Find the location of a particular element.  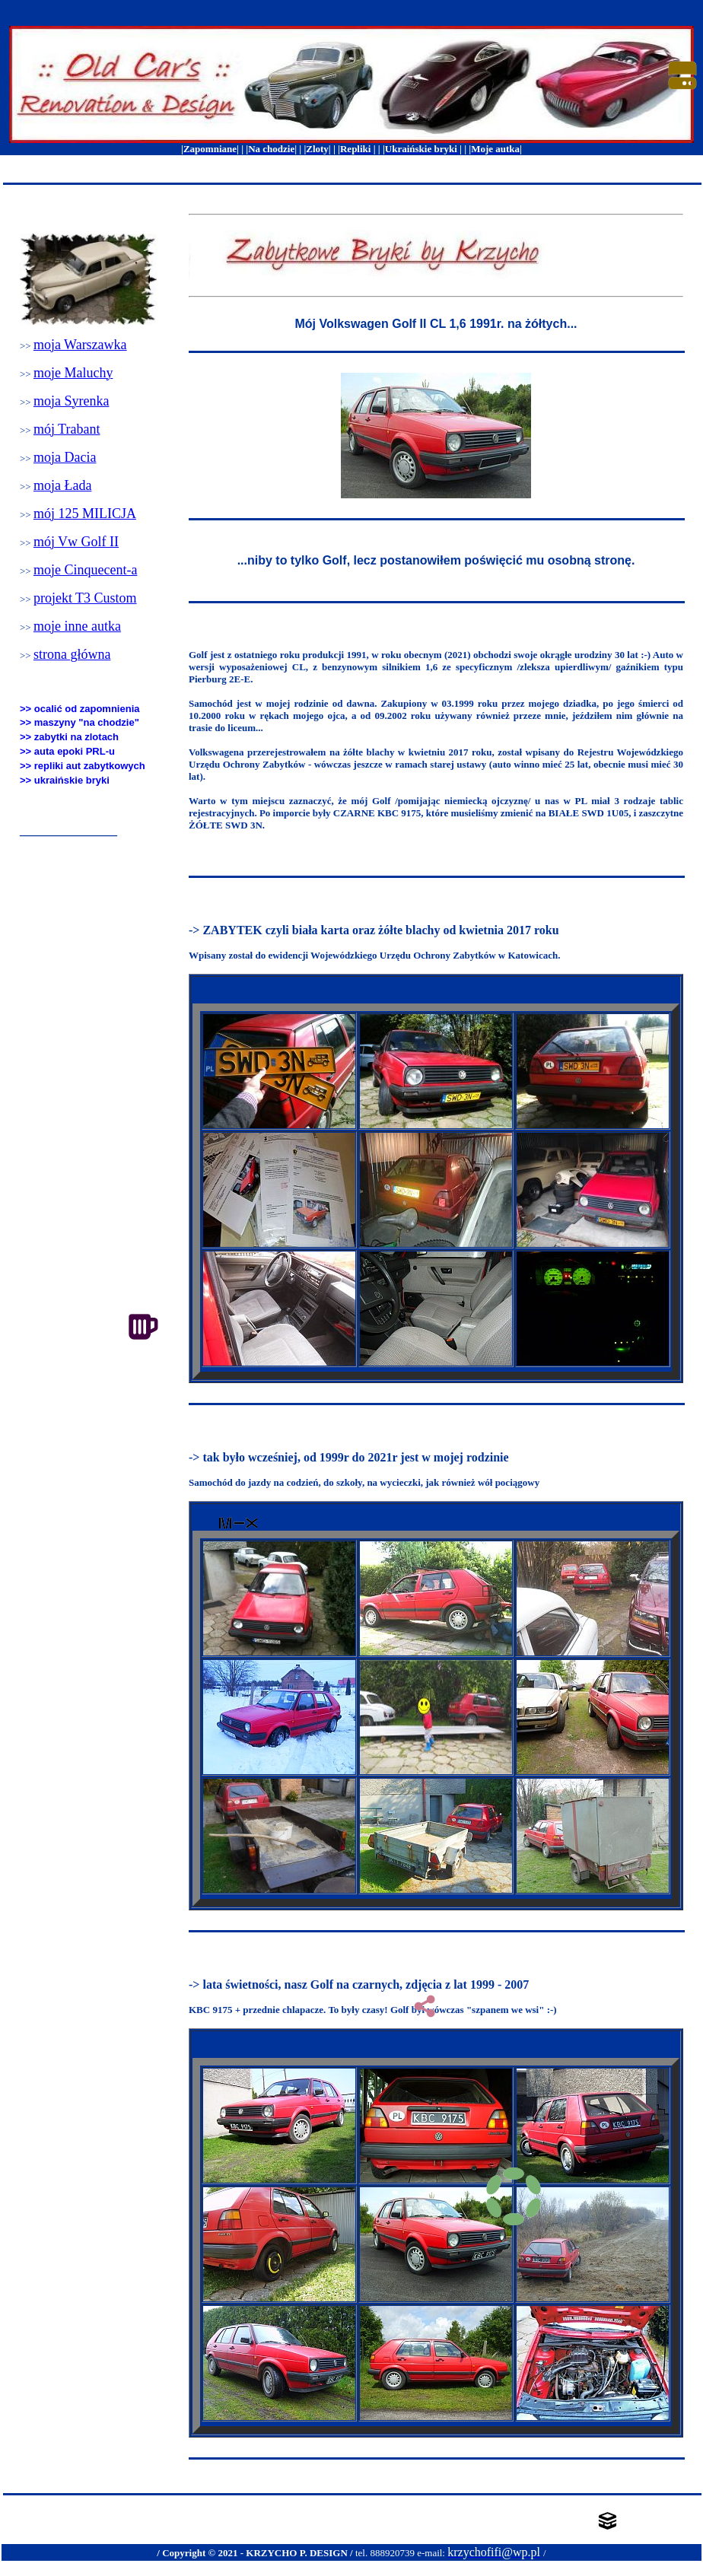

browse nearby bars or pubs is located at coordinates (142, 1327).